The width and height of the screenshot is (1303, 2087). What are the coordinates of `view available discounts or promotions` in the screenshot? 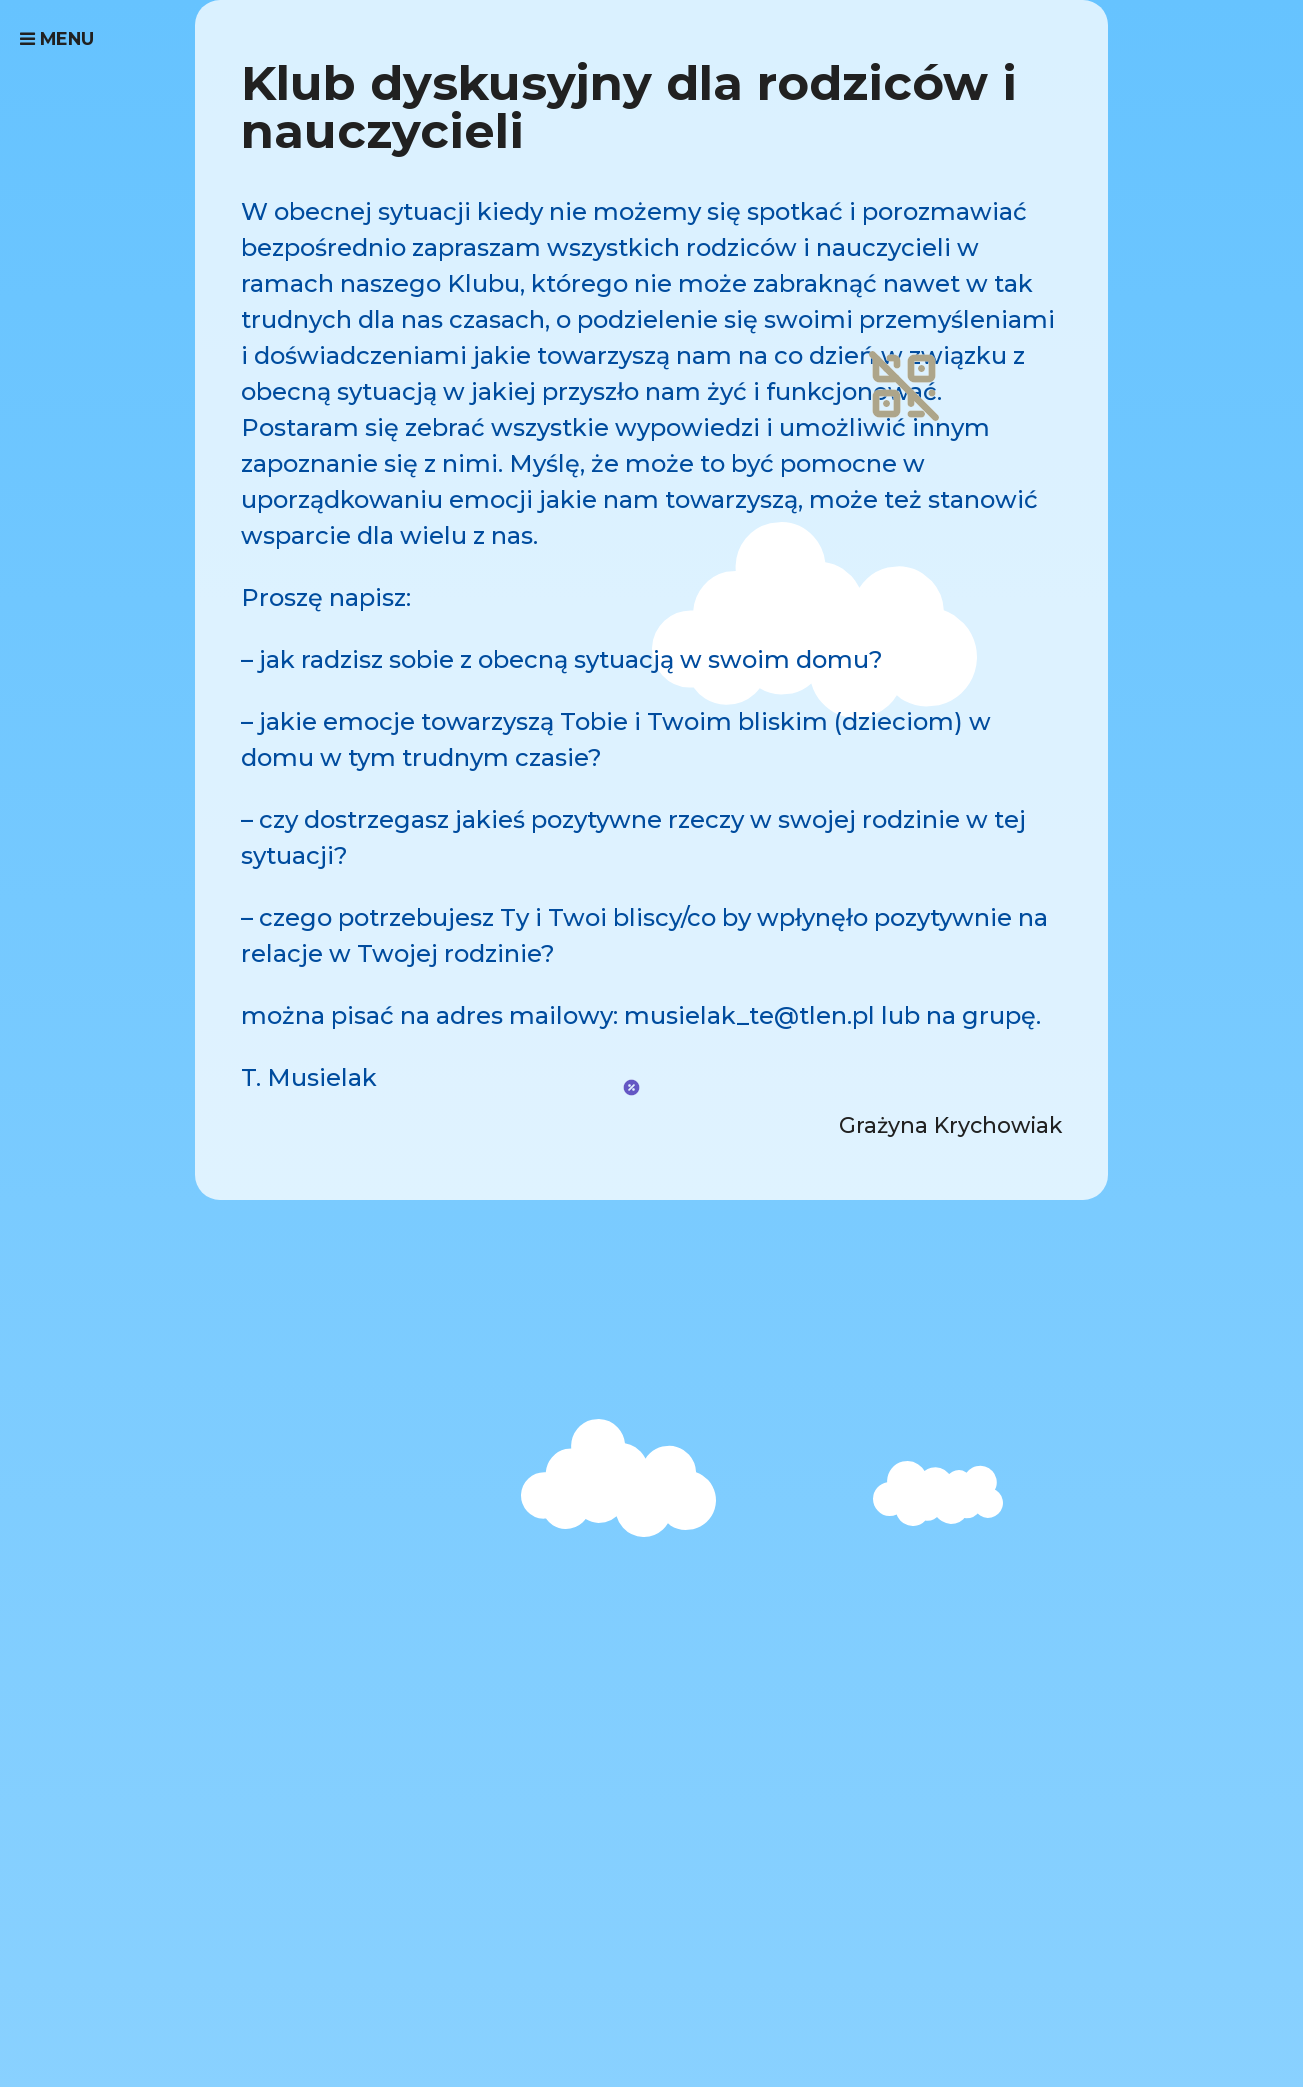 It's located at (631, 1087).